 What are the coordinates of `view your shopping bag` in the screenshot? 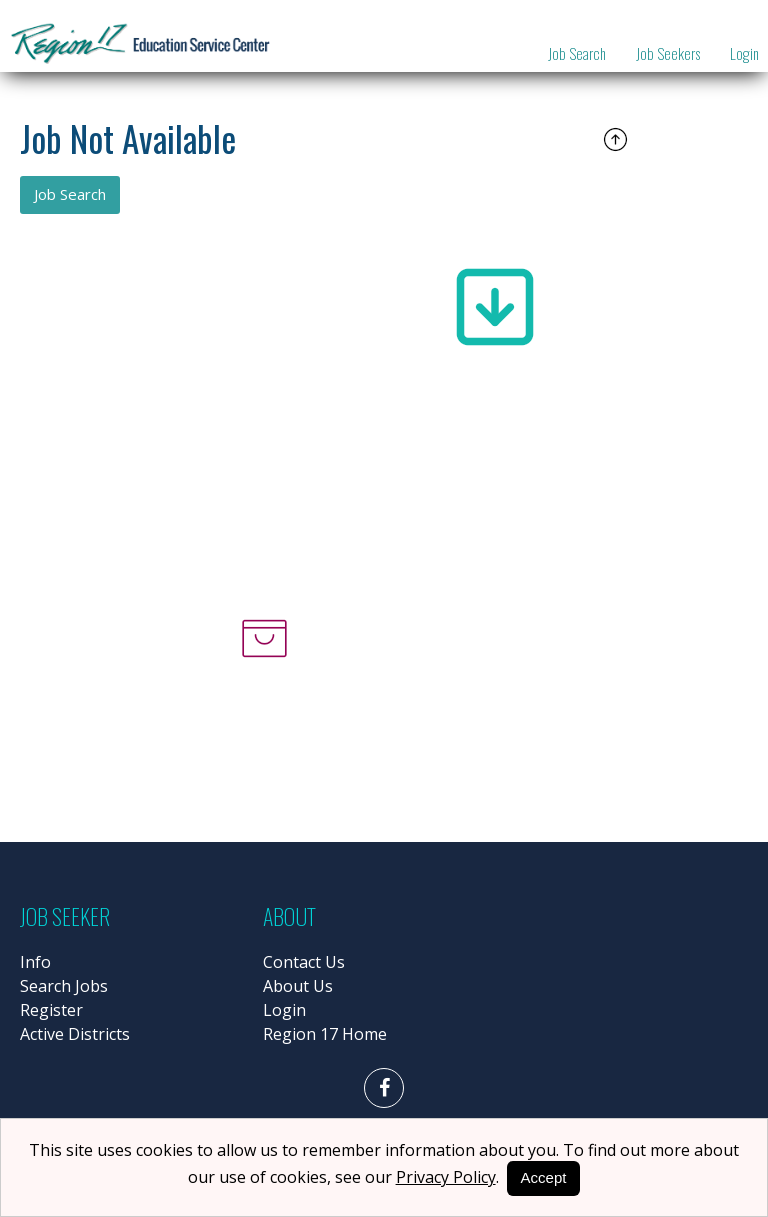 It's located at (264, 638).